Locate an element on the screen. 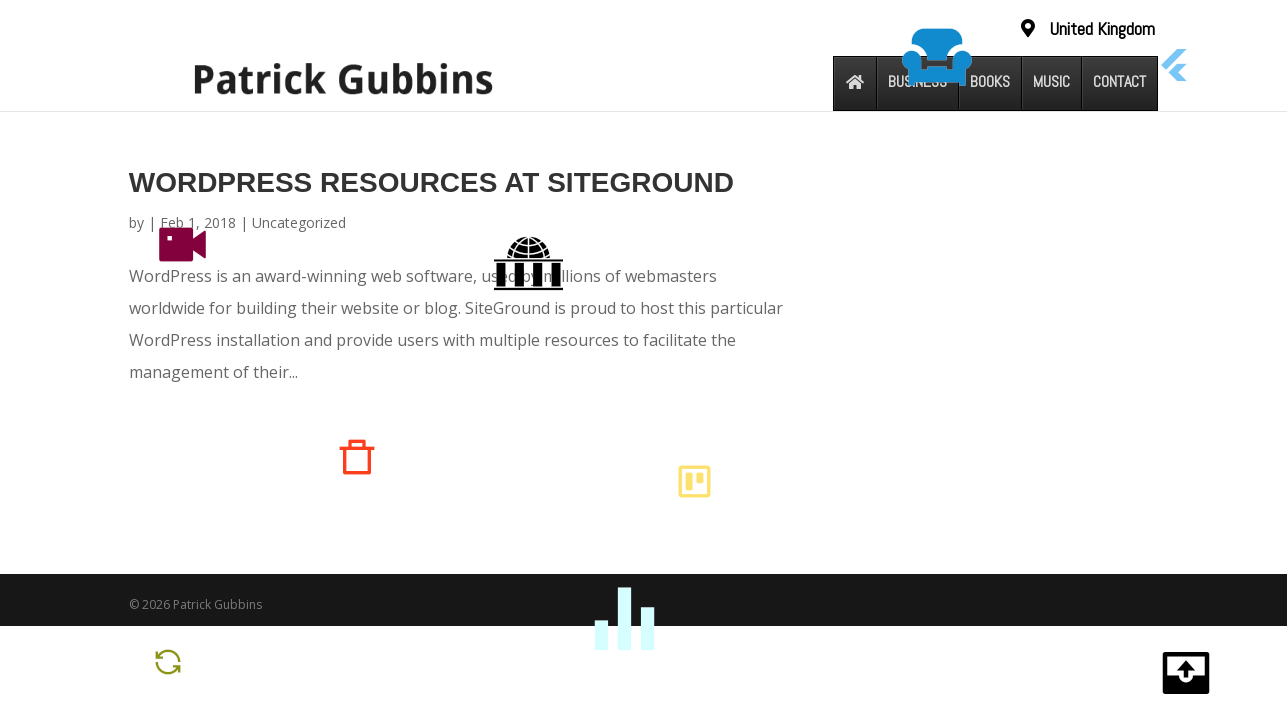  view analytics or statistics is located at coordinates (624, 620).